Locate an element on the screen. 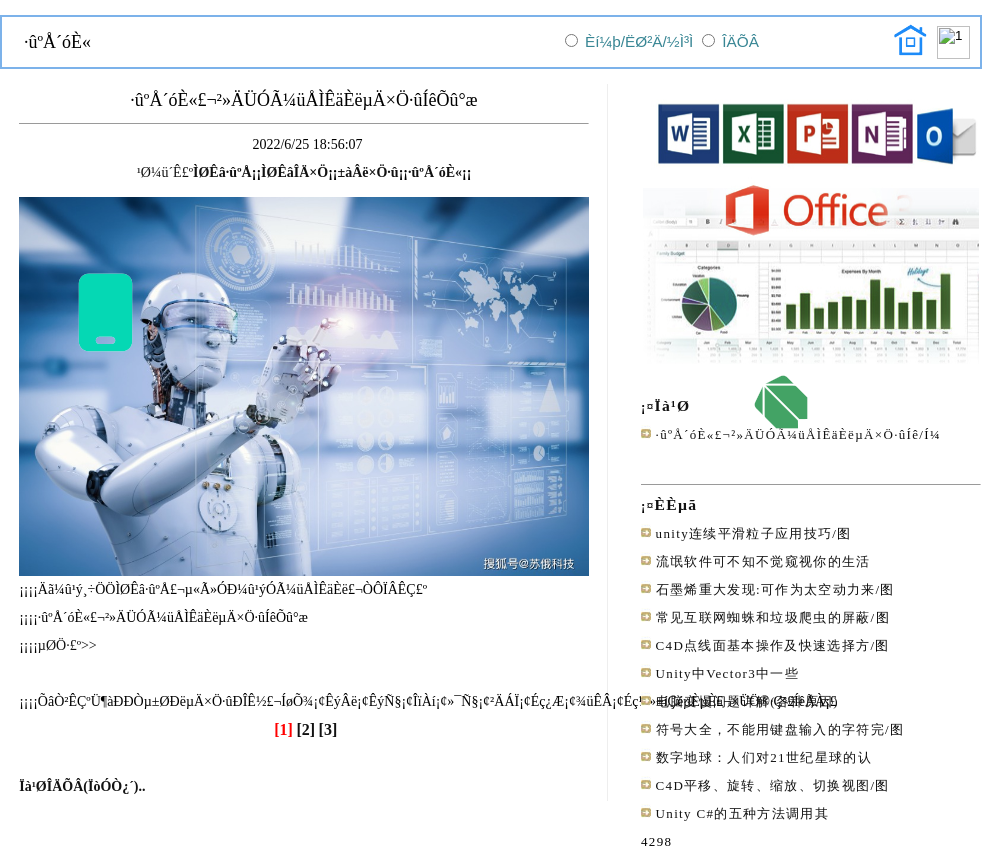 The height and width of the screenshot is (856, 982). call or text from mobile device is located at coordinates (105, 312).